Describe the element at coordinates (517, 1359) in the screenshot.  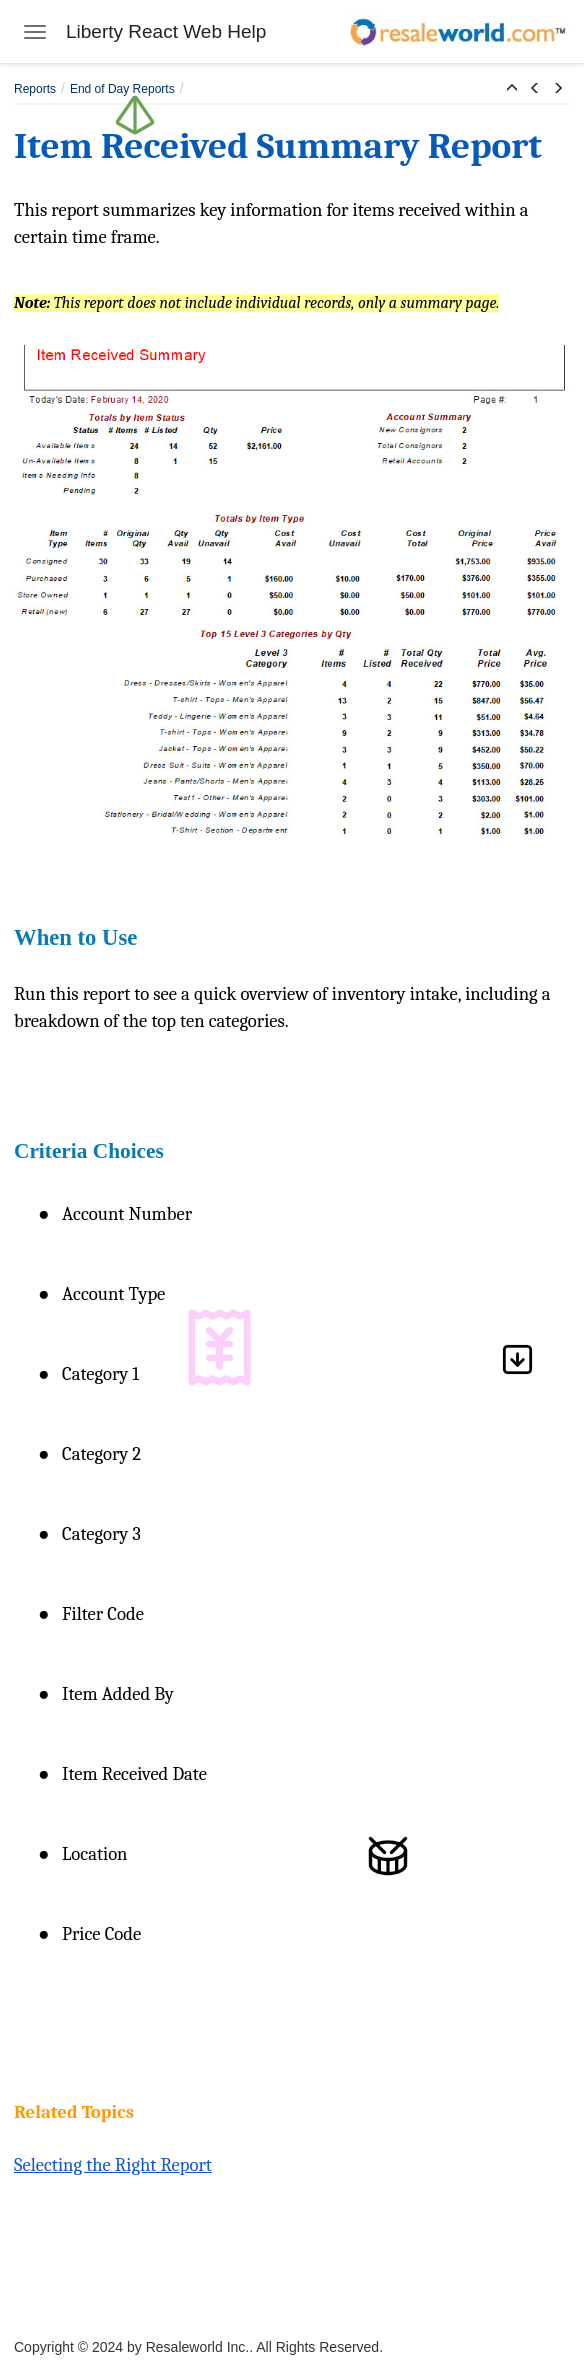
I see `download file or content` at that location.